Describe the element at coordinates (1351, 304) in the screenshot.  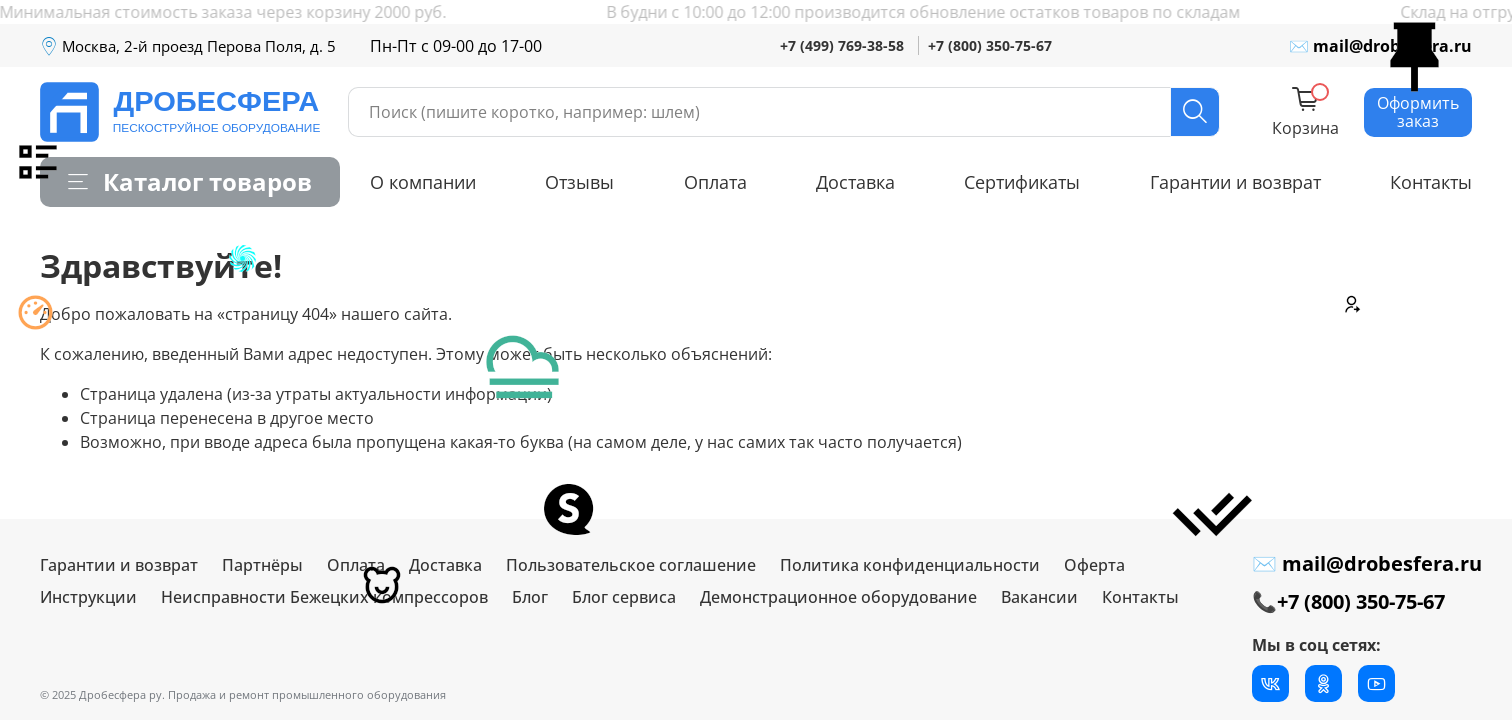
I see `share user profile with others` at that location.